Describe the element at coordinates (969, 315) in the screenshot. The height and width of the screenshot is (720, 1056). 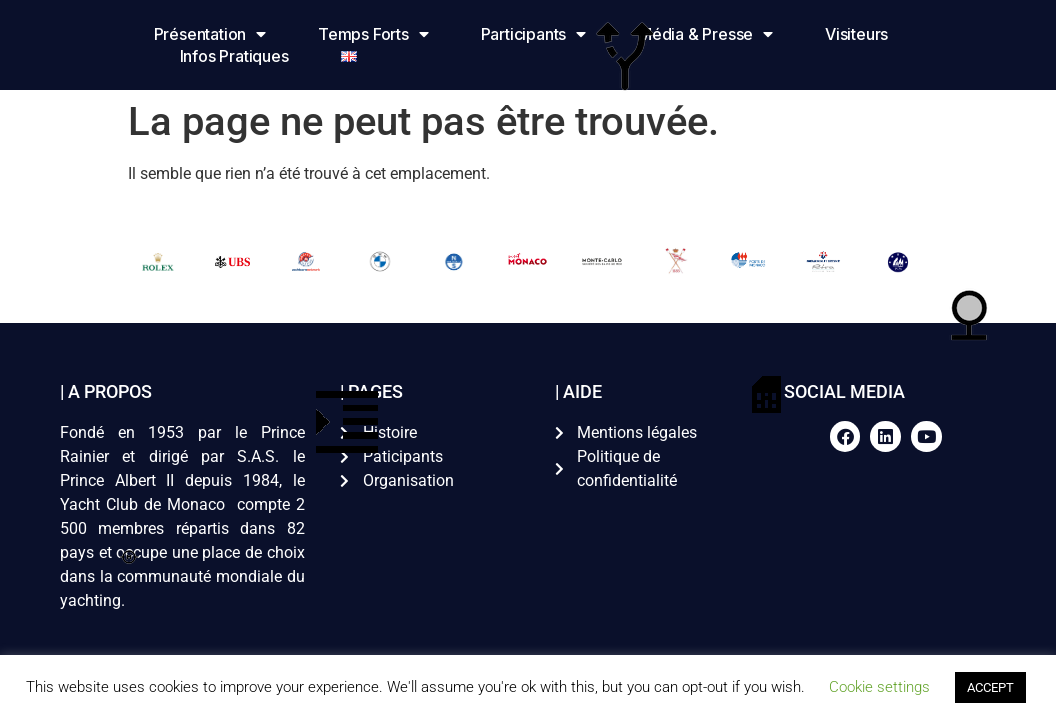
I see `view nature or outdoor photos` at that location.